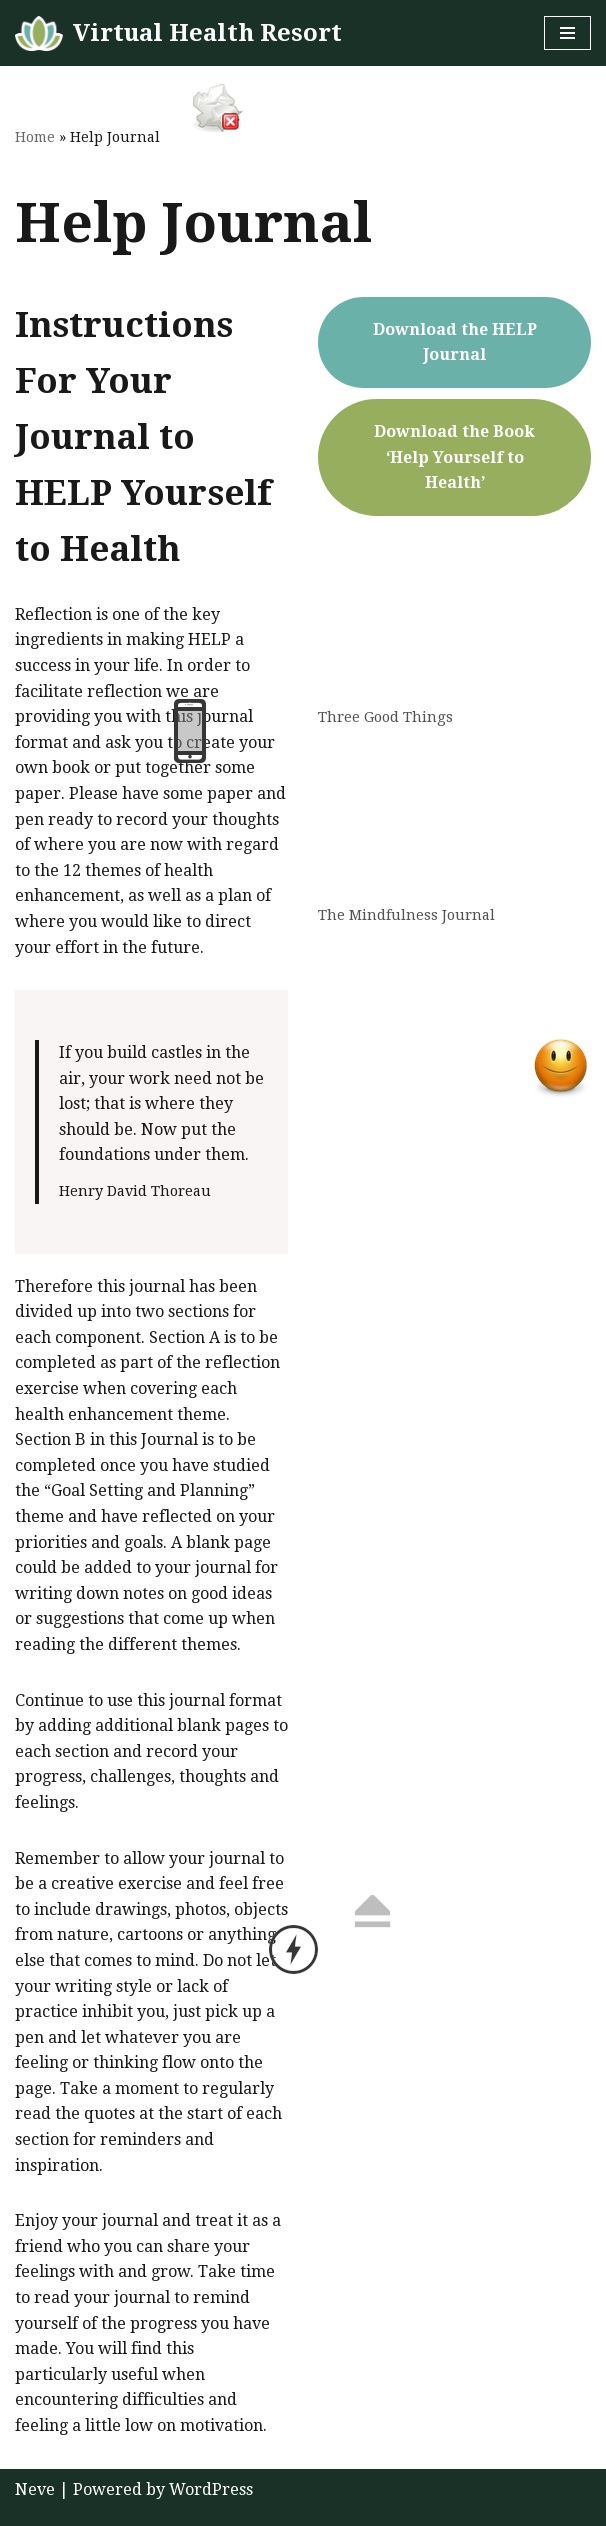 The image size is (606, 2526). What do you see at coordinates (372, 1912) in the screenshot?
I see `eject disc or removable media` at bounding box center [372, 1912].